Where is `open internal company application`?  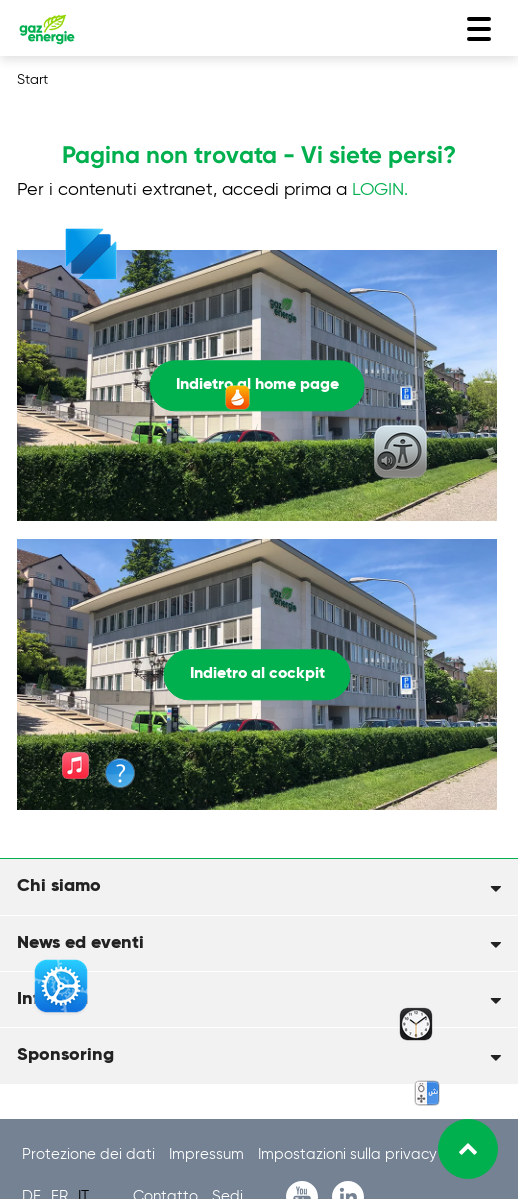
open internal company application is located at coordinates (91, 254).